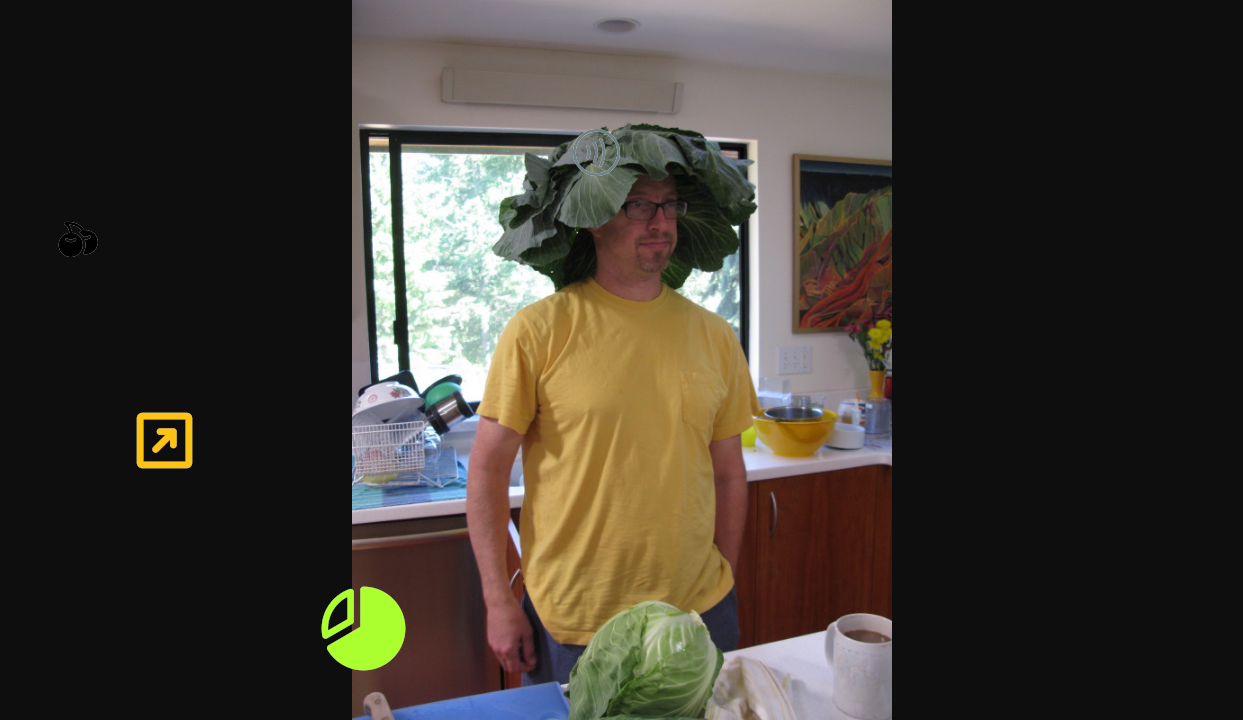 The width and height of the screenshot is (1243, 720). I want to click on tap to pay with contactless payment, so click(596, 152).